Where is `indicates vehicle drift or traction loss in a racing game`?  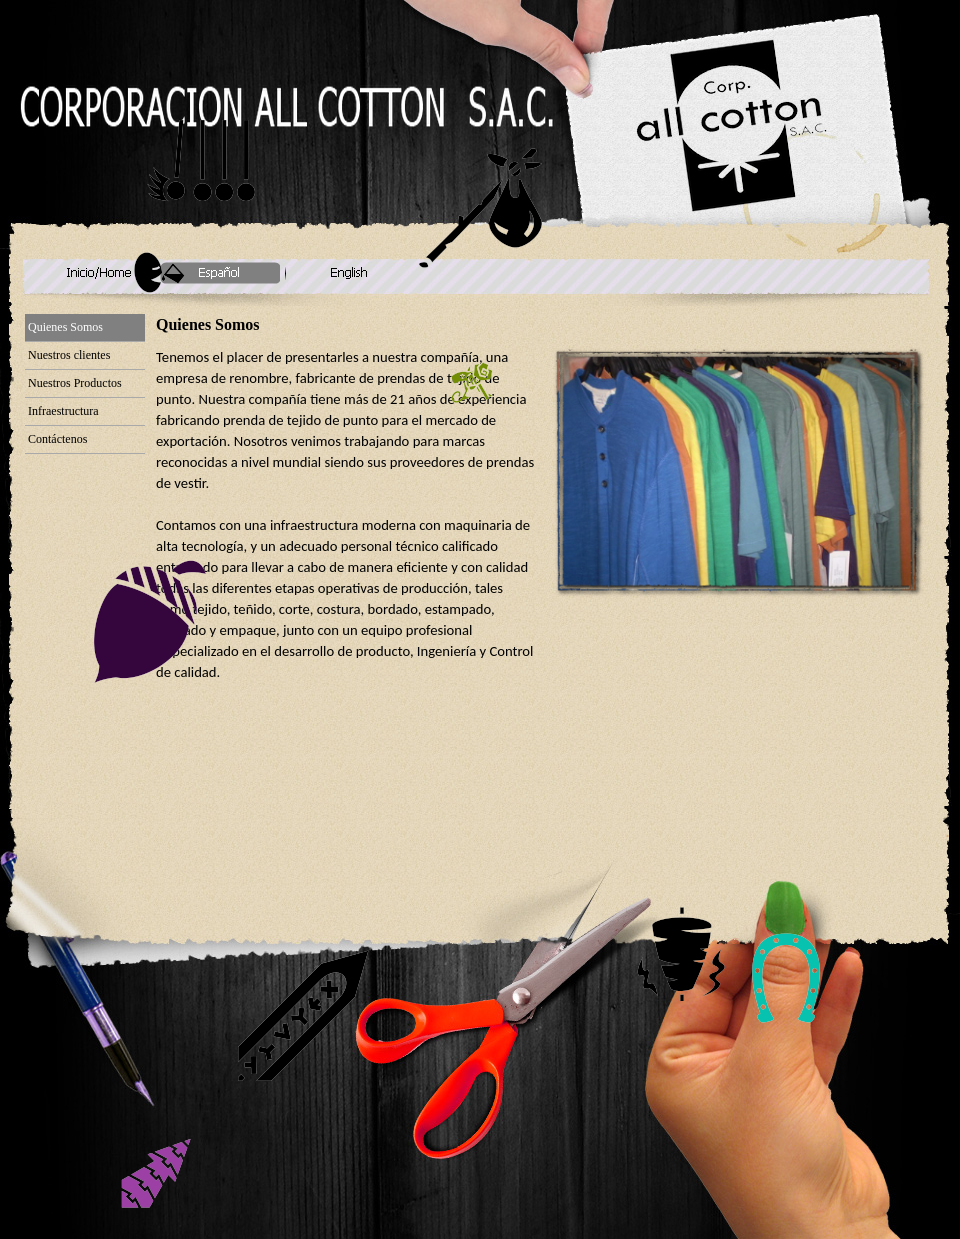 indicates vehicle drift or traction loss in a racing game is located at coordinates (156, 1173).